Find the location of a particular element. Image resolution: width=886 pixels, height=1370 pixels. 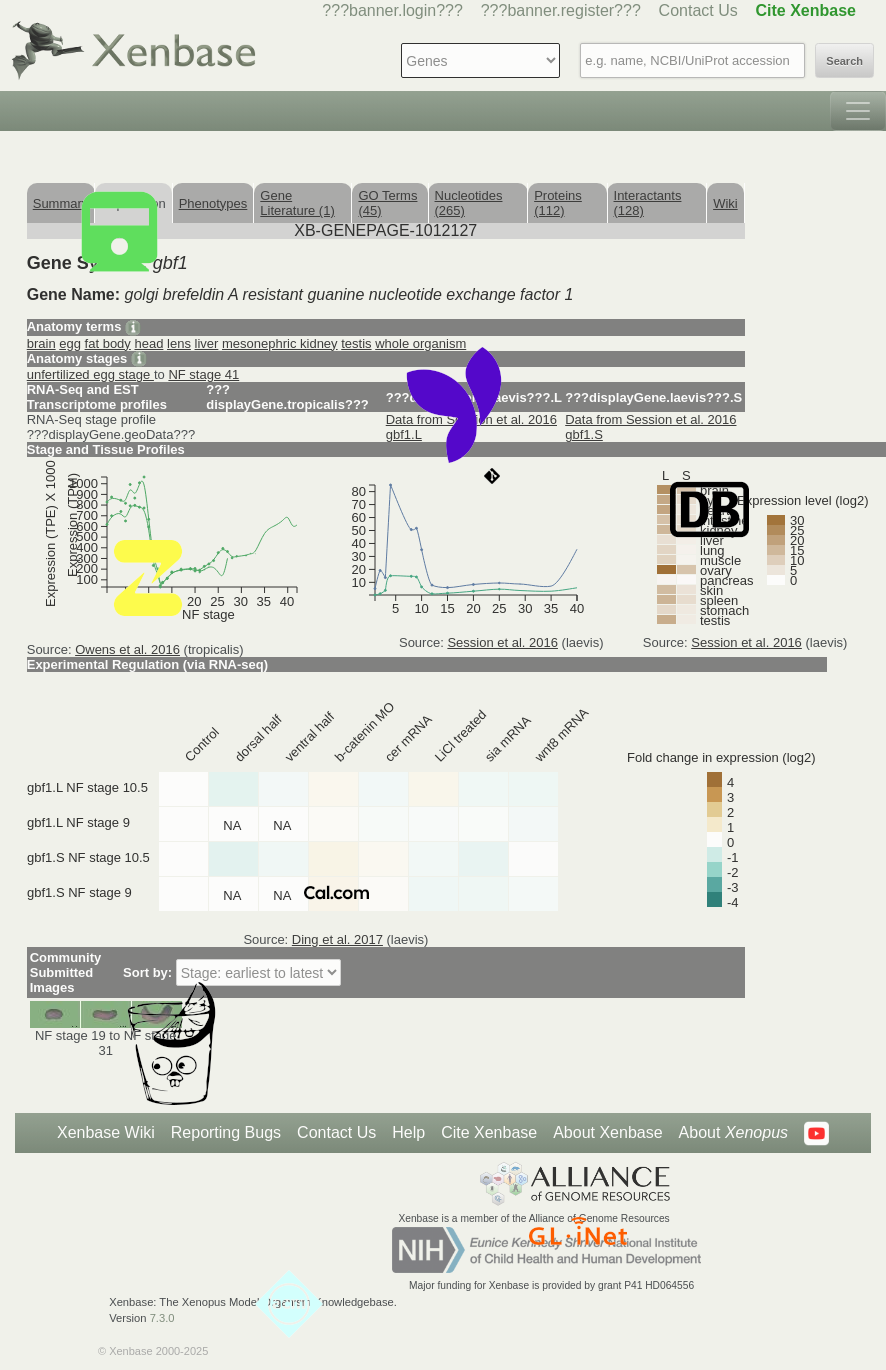

deutsche bahn logo - german railway company is located at coordinates (709, 509).